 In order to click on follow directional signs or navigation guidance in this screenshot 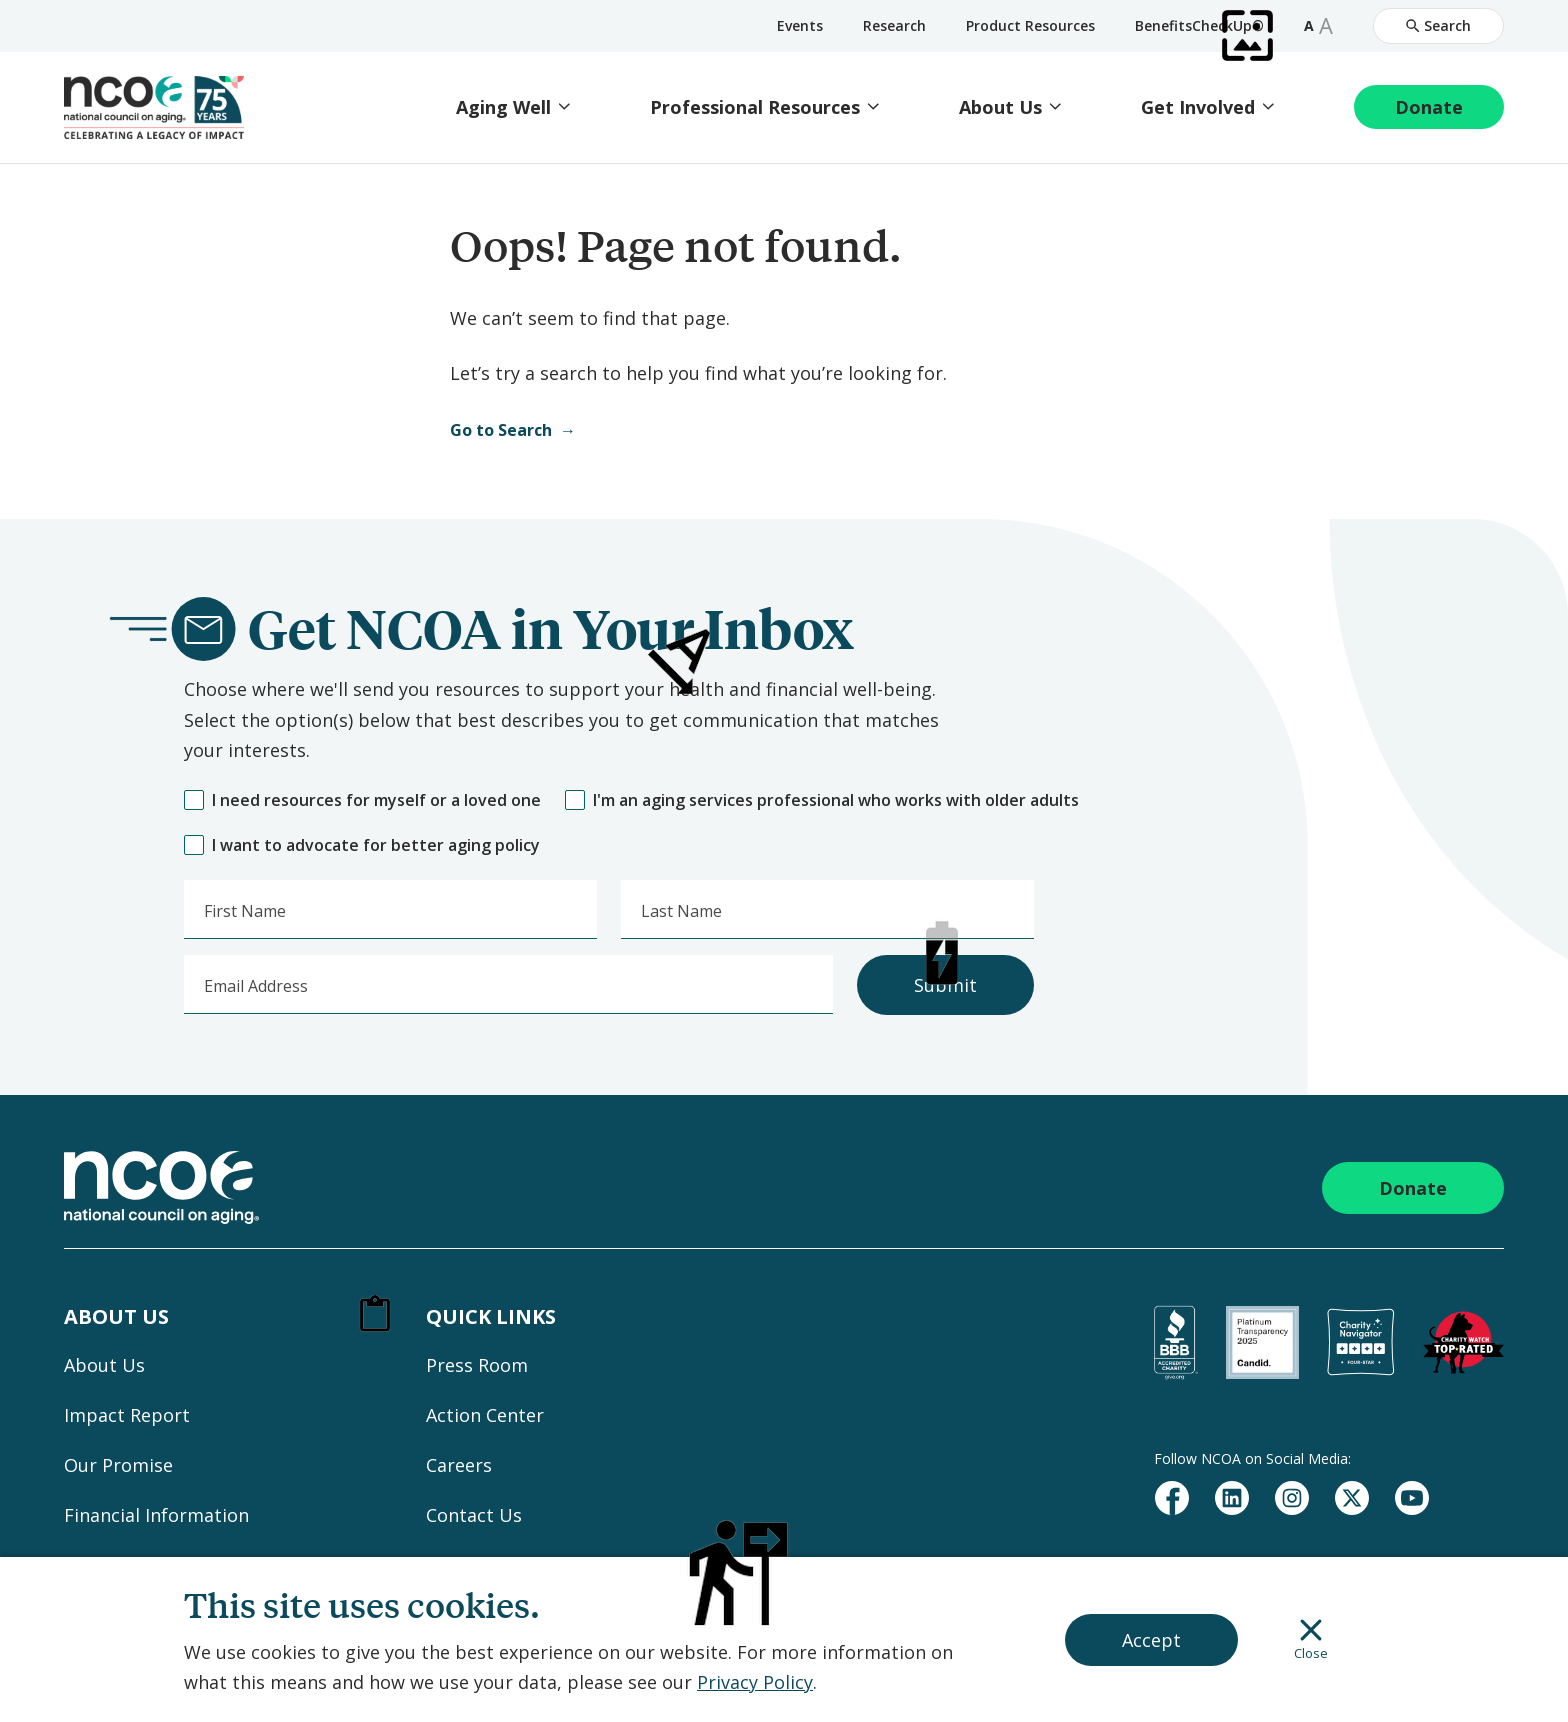, I will do `click(738, 1571)`.